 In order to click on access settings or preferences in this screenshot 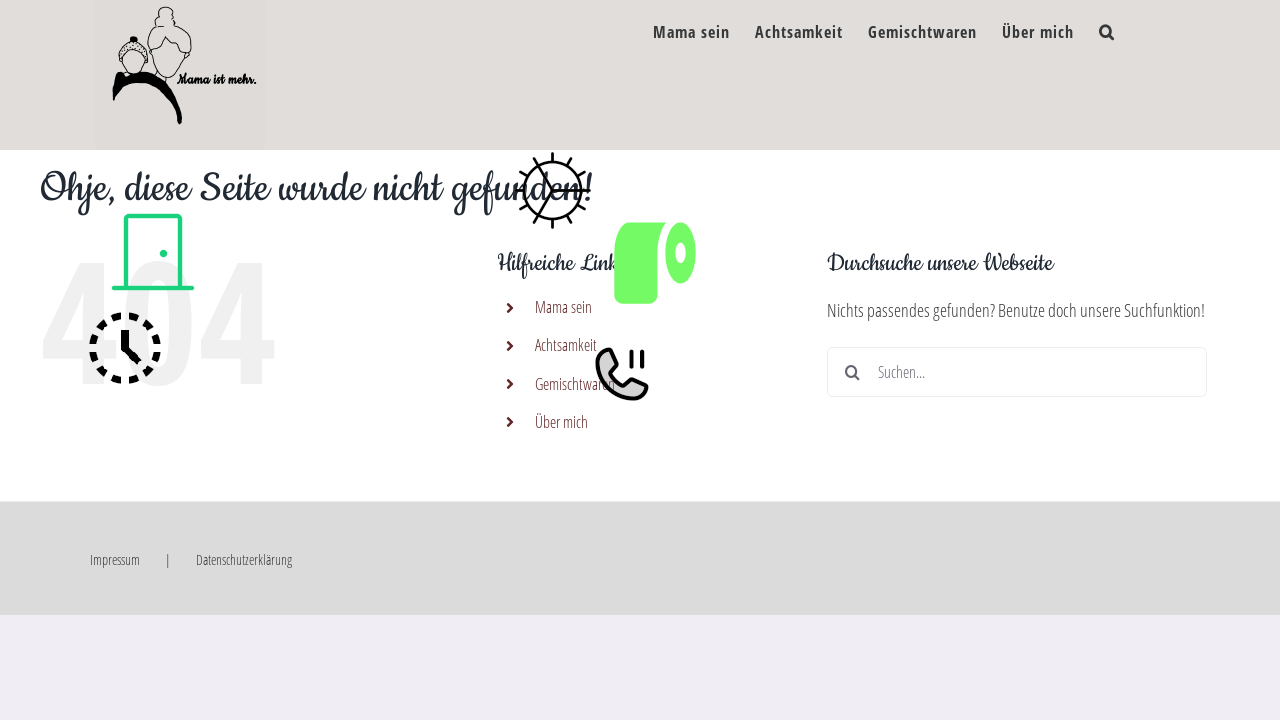, I will do `click(552, 190)`.